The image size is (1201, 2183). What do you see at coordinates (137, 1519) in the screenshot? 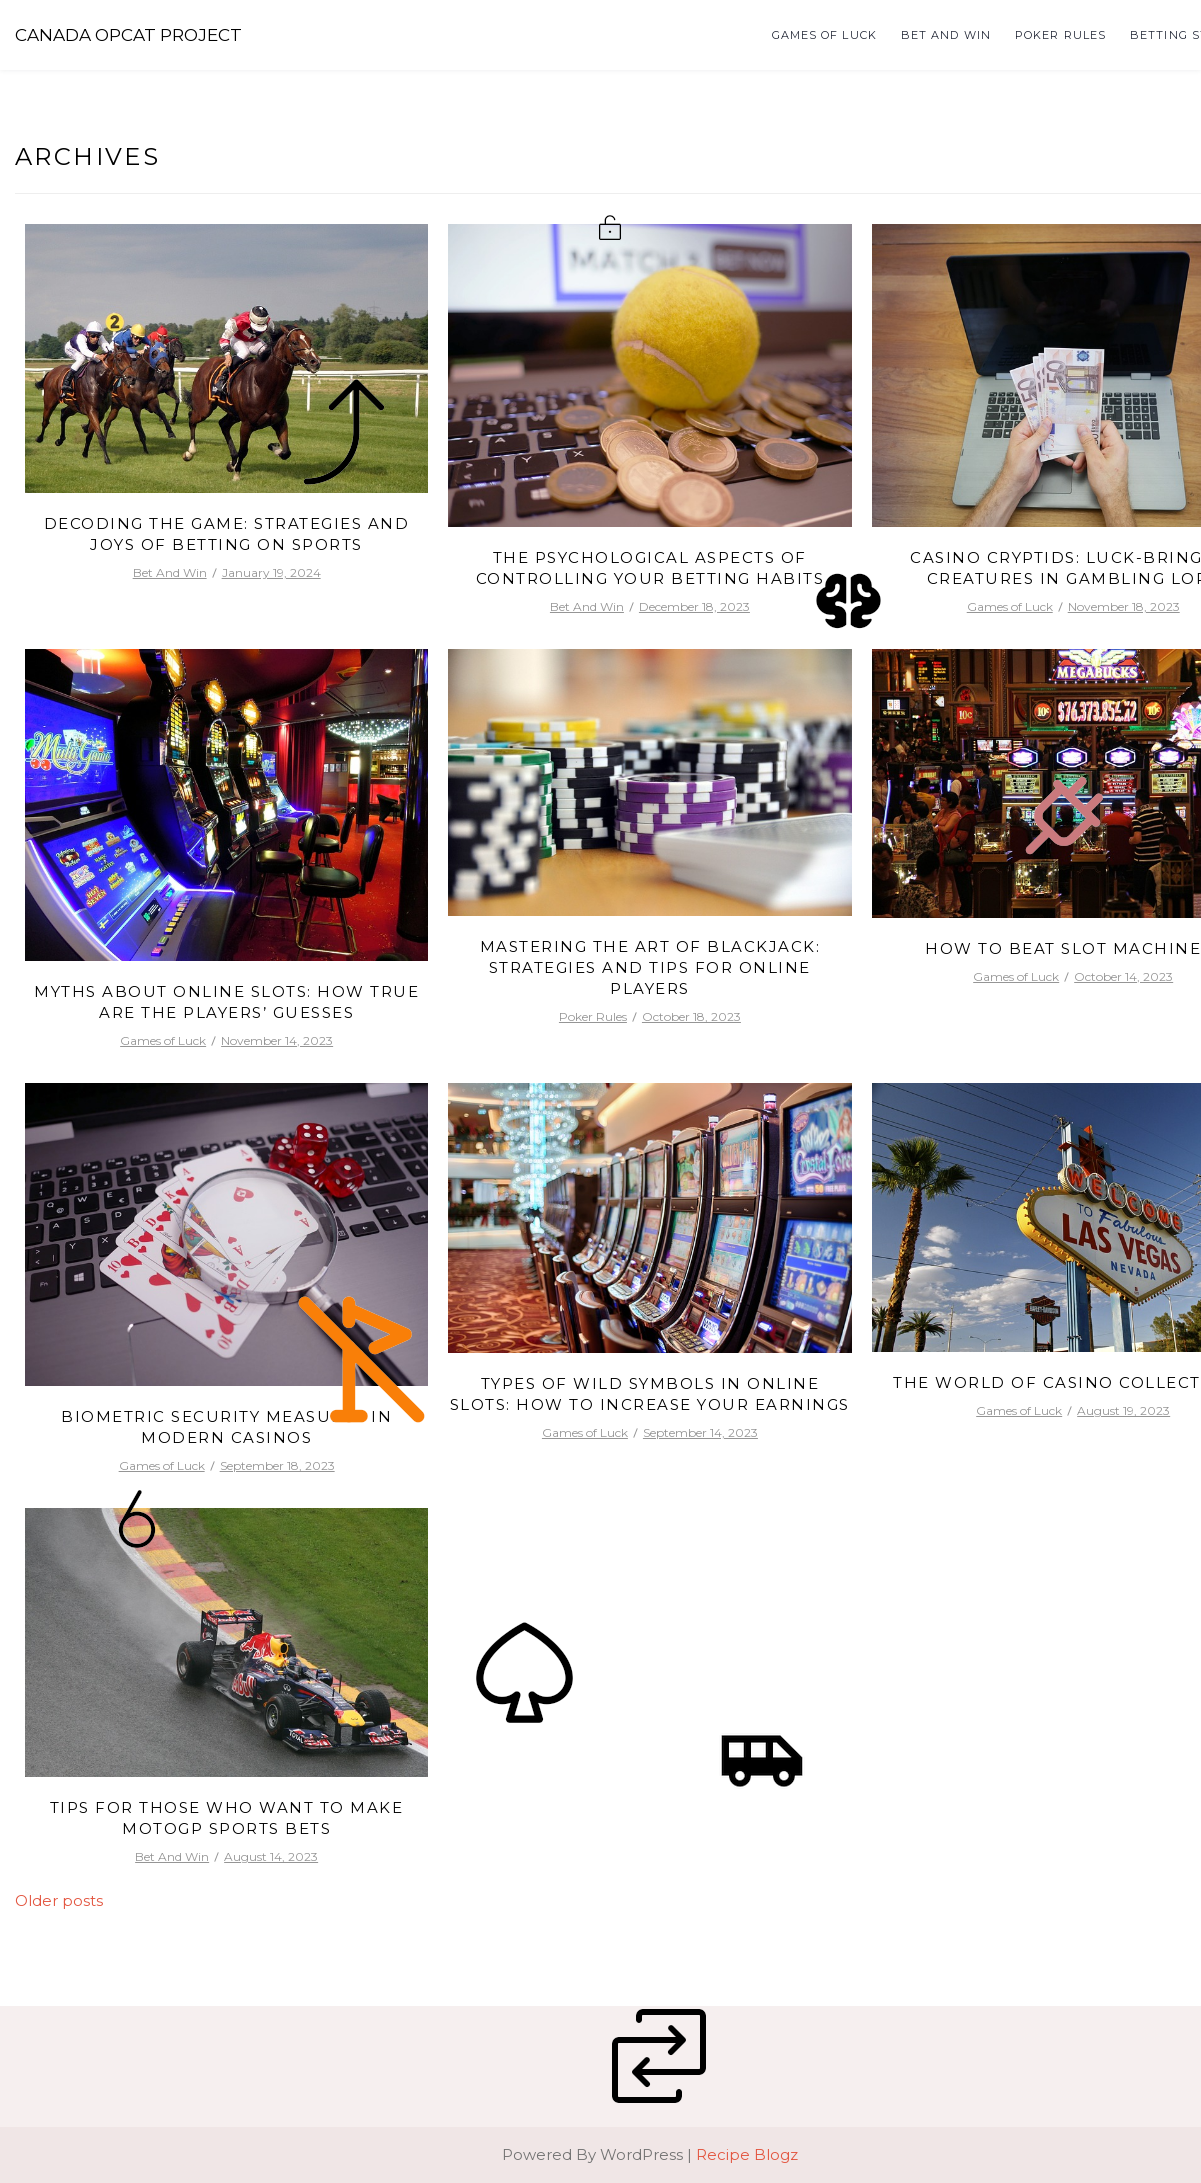
I see `indicates the number six in a list or sequence` at bounding box center [137, 1519].